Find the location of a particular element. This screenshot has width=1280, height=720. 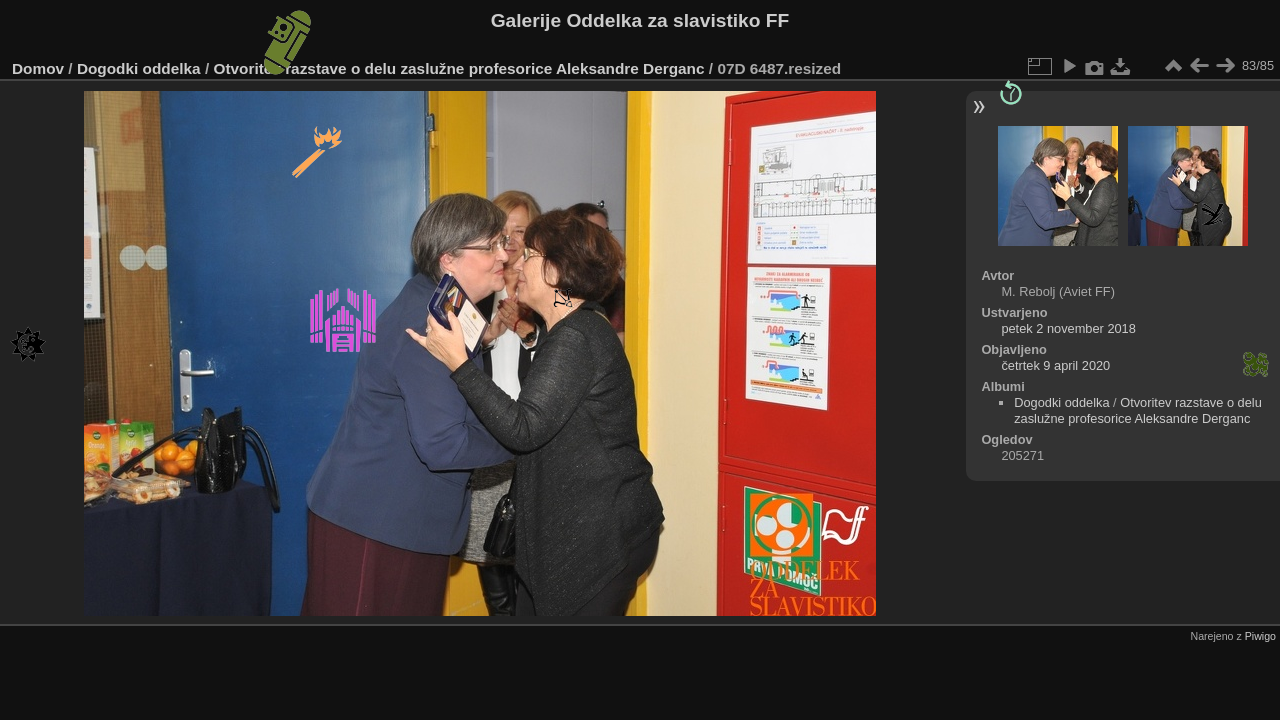

indicates foam or bubbles effect in game is located at coordinates (1255, 364).